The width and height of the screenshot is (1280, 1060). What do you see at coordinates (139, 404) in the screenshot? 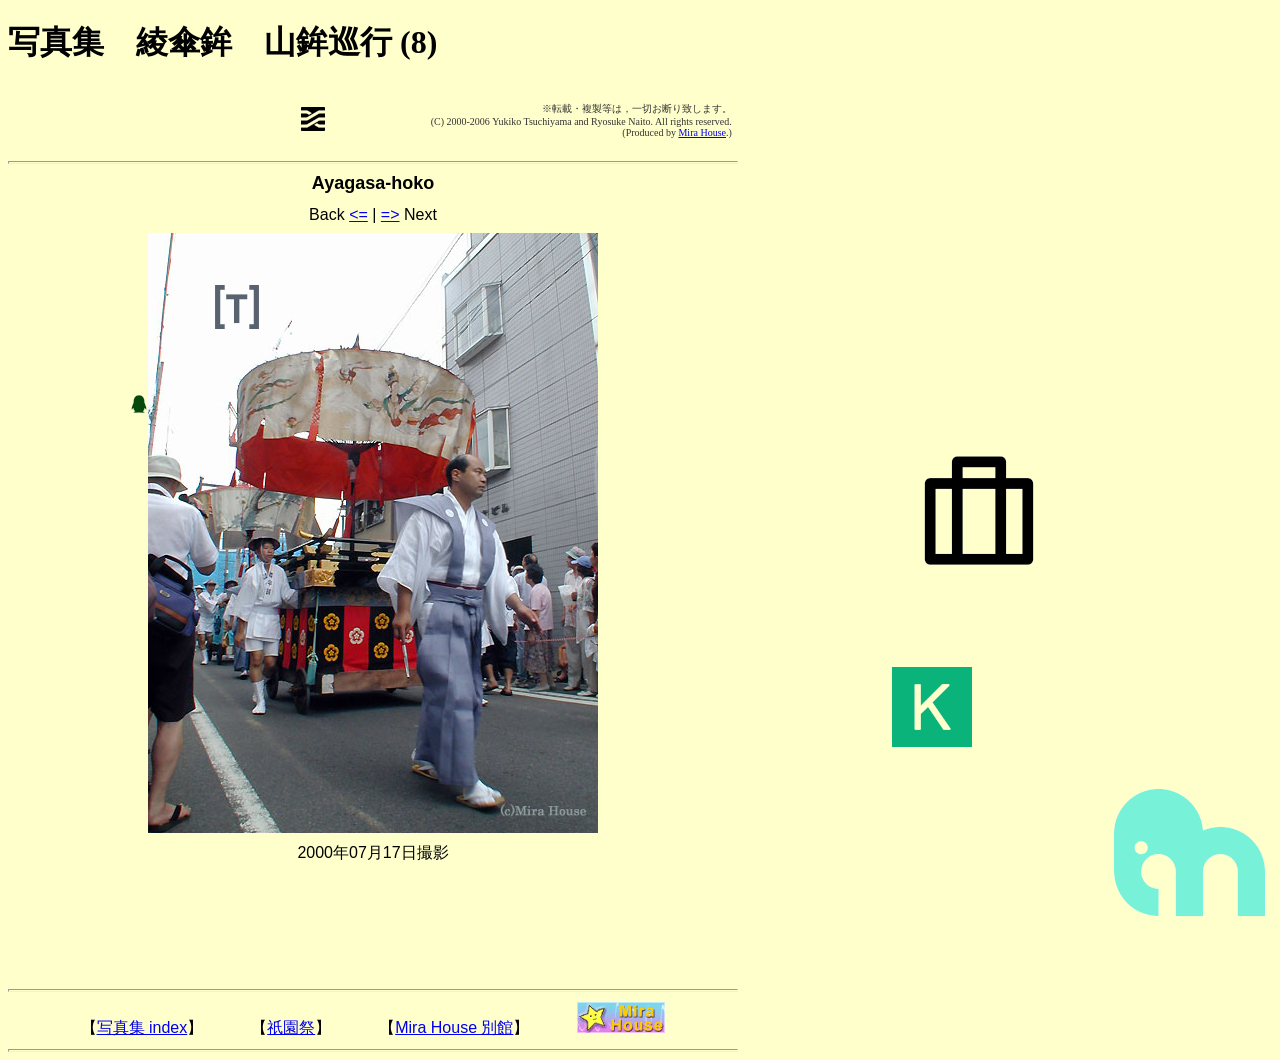
I see `open QQ messaging app` at bounding box center [139, 404].